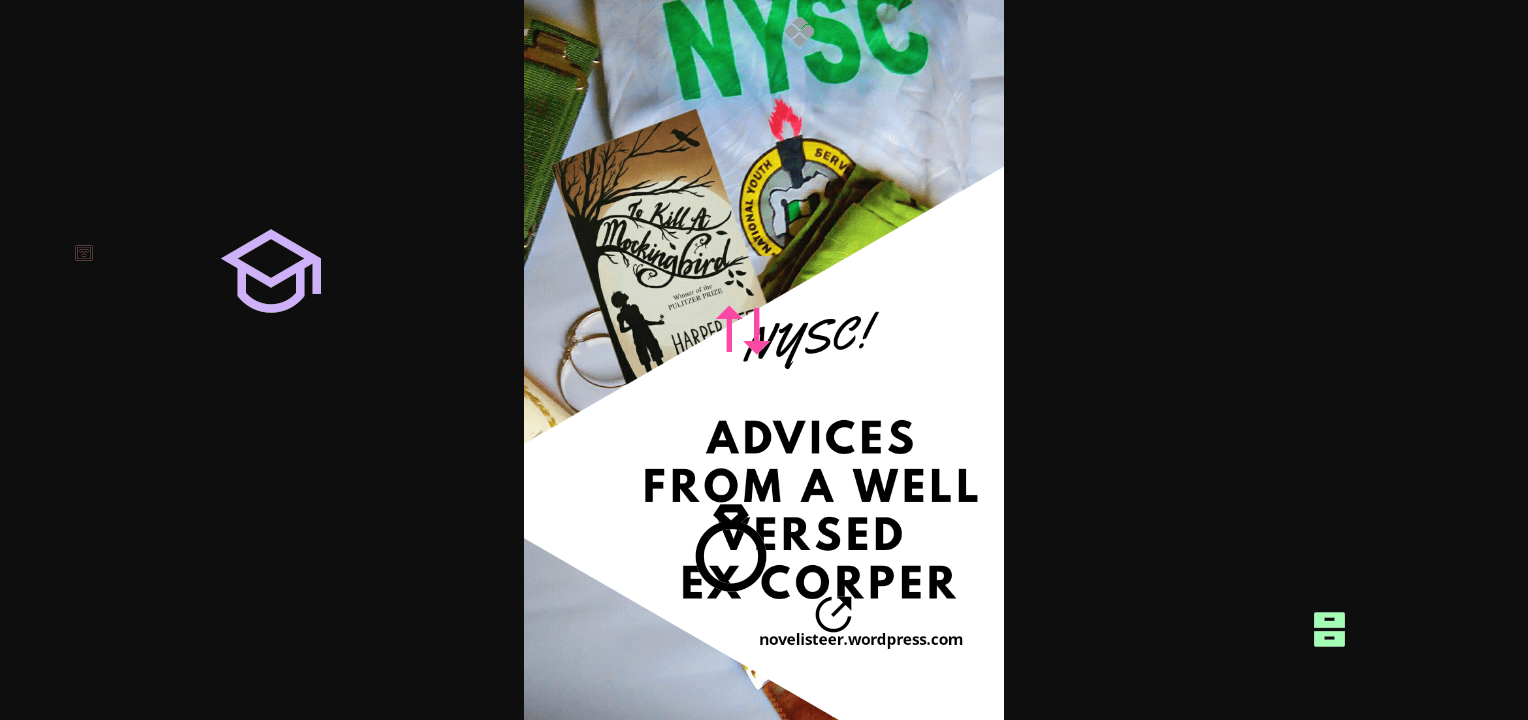 Image resolution: width=1528 pixels, height=720 pixels. What do you see at coordinates (731, 550) in the screenshot?
I see `access jewelry or luxury shopping category` at bounding box center [731, 550].